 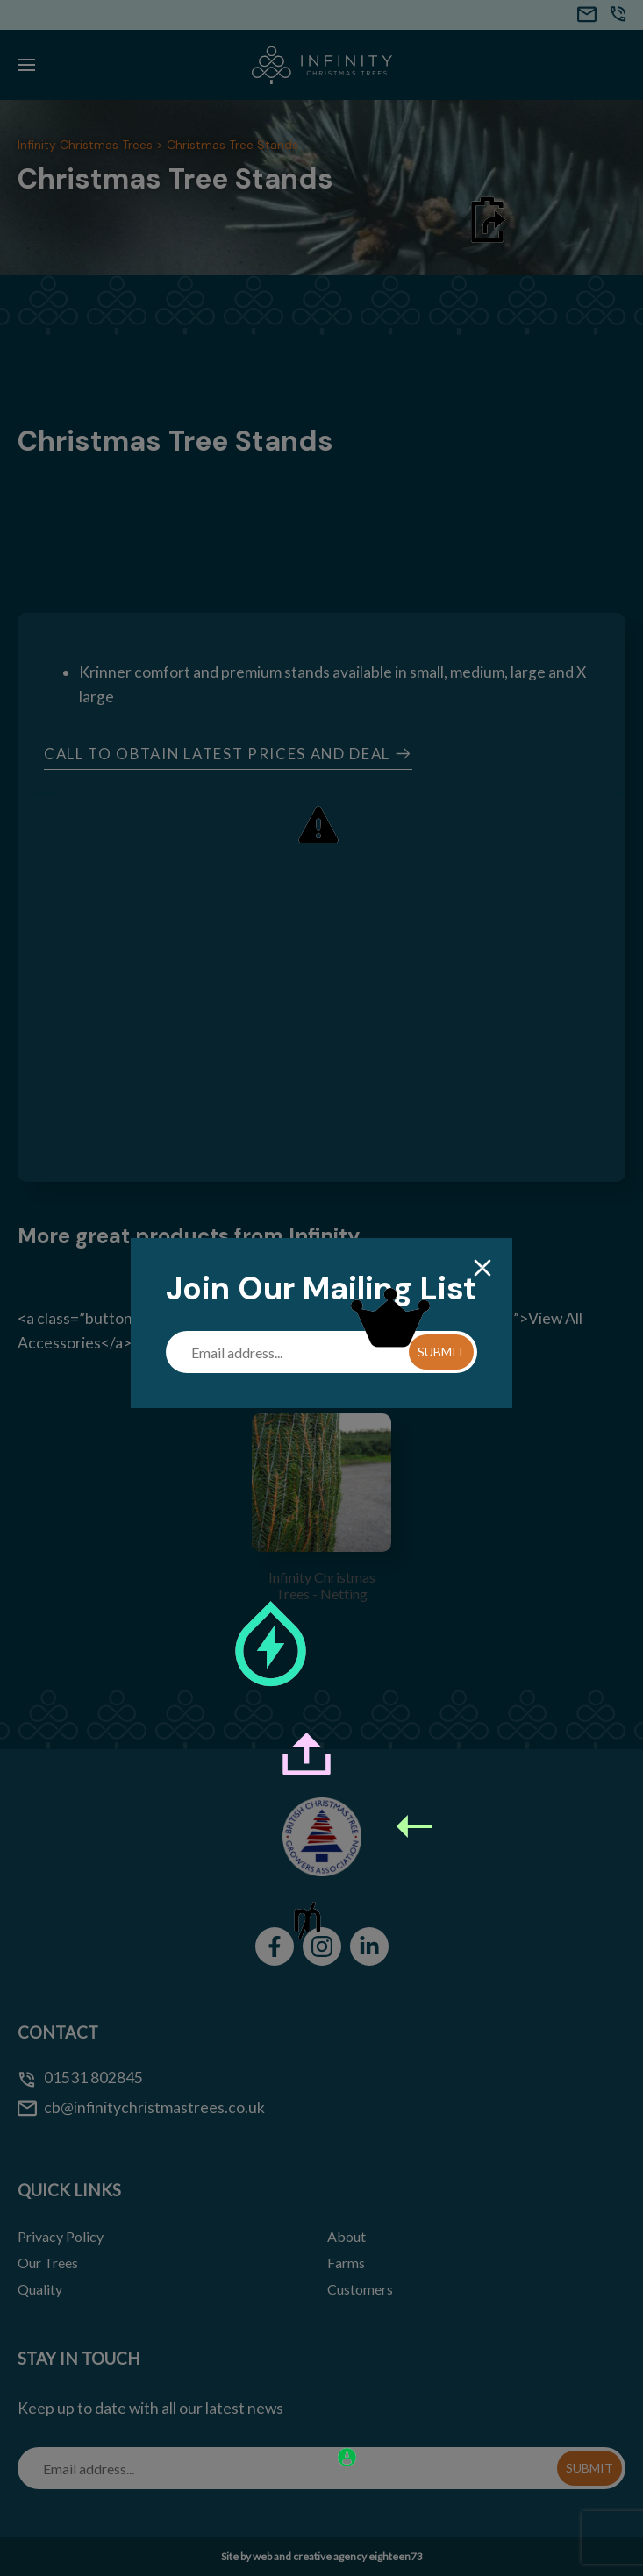 I want to click on upload a file or document, so click(x=306, y=1754).